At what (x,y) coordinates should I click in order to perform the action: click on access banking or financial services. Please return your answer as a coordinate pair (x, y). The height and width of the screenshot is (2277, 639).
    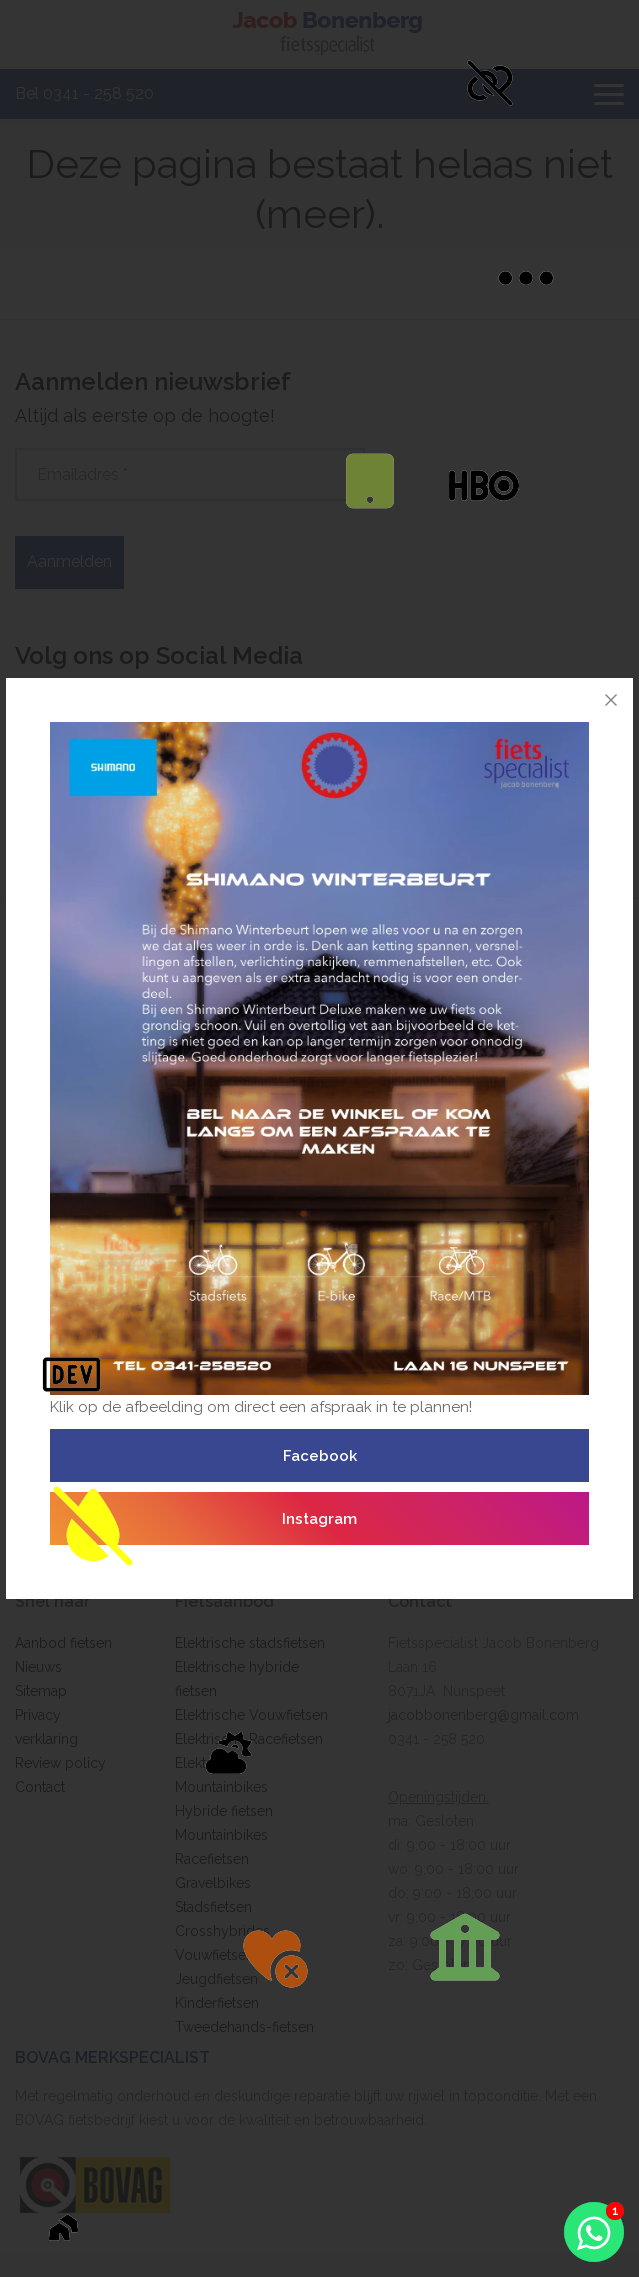
    Looking at the image, I should click on (465, 1946).